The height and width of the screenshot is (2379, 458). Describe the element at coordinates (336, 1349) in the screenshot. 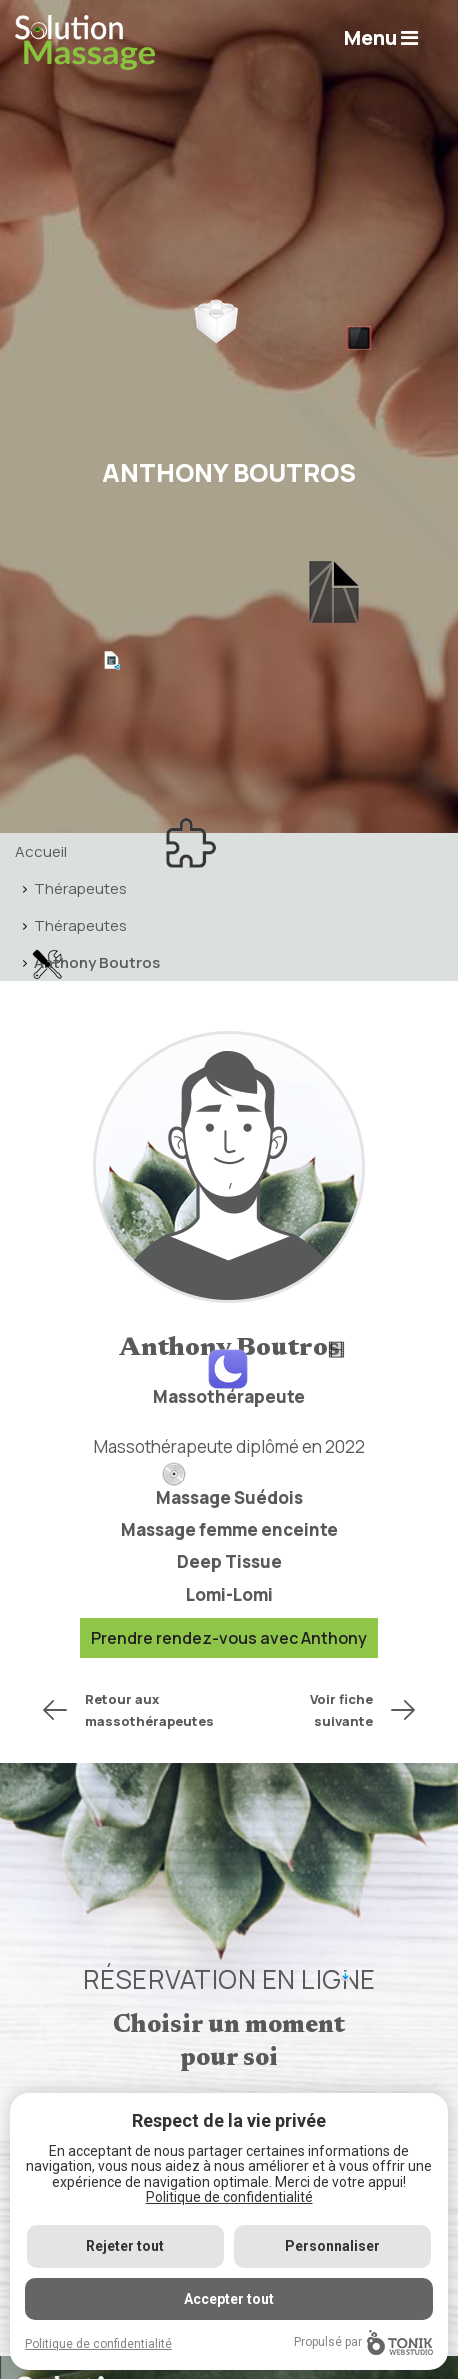

I see `access your movies folder in the sidebar` at that location.